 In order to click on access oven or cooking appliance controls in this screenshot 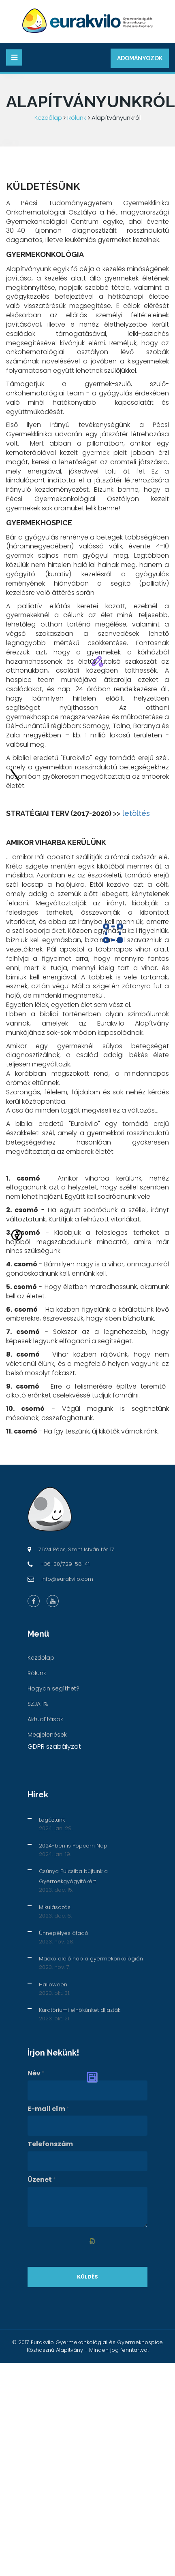, I will do `click(92, 2077)`.